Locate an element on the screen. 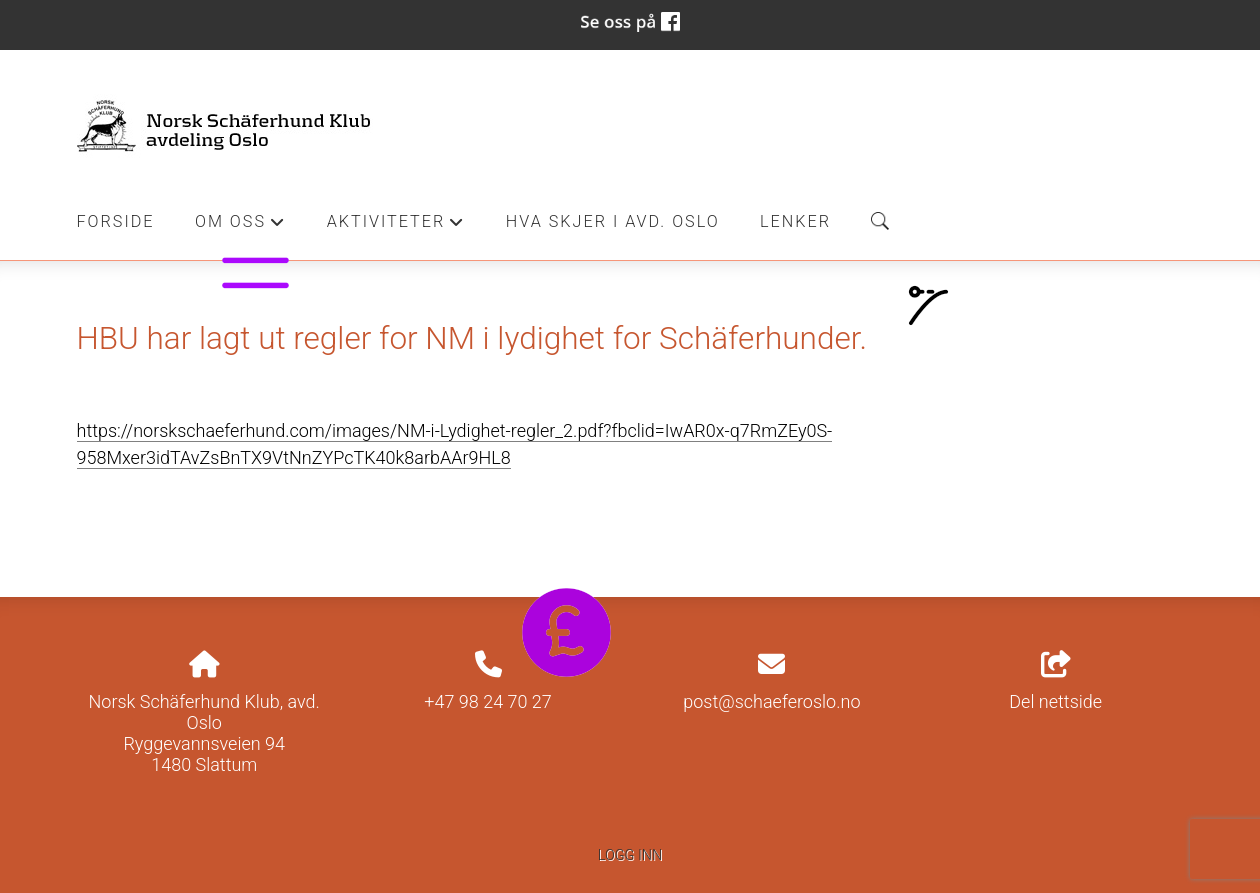 Image resolution: width=1260 pixels, height=893 pixels. view amount in British pounds is located at coordinates (566, 632).